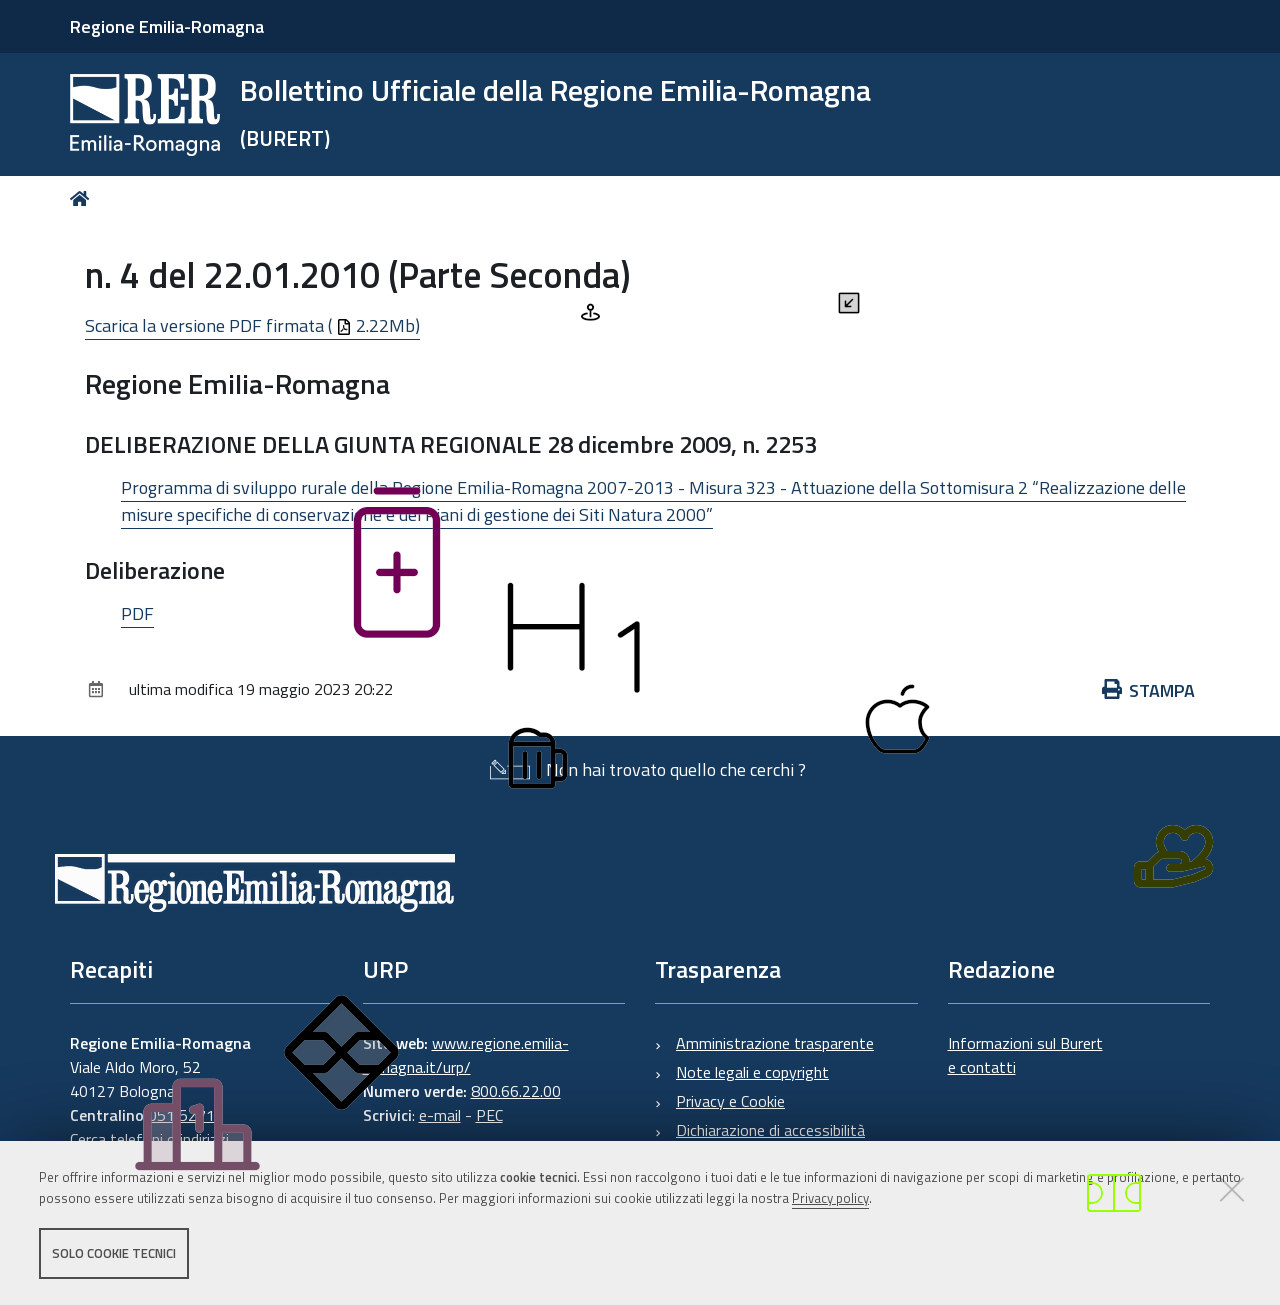 The image size is (1280, 1305). I want to click on pay or receive money via pix, so click(341, 1052).